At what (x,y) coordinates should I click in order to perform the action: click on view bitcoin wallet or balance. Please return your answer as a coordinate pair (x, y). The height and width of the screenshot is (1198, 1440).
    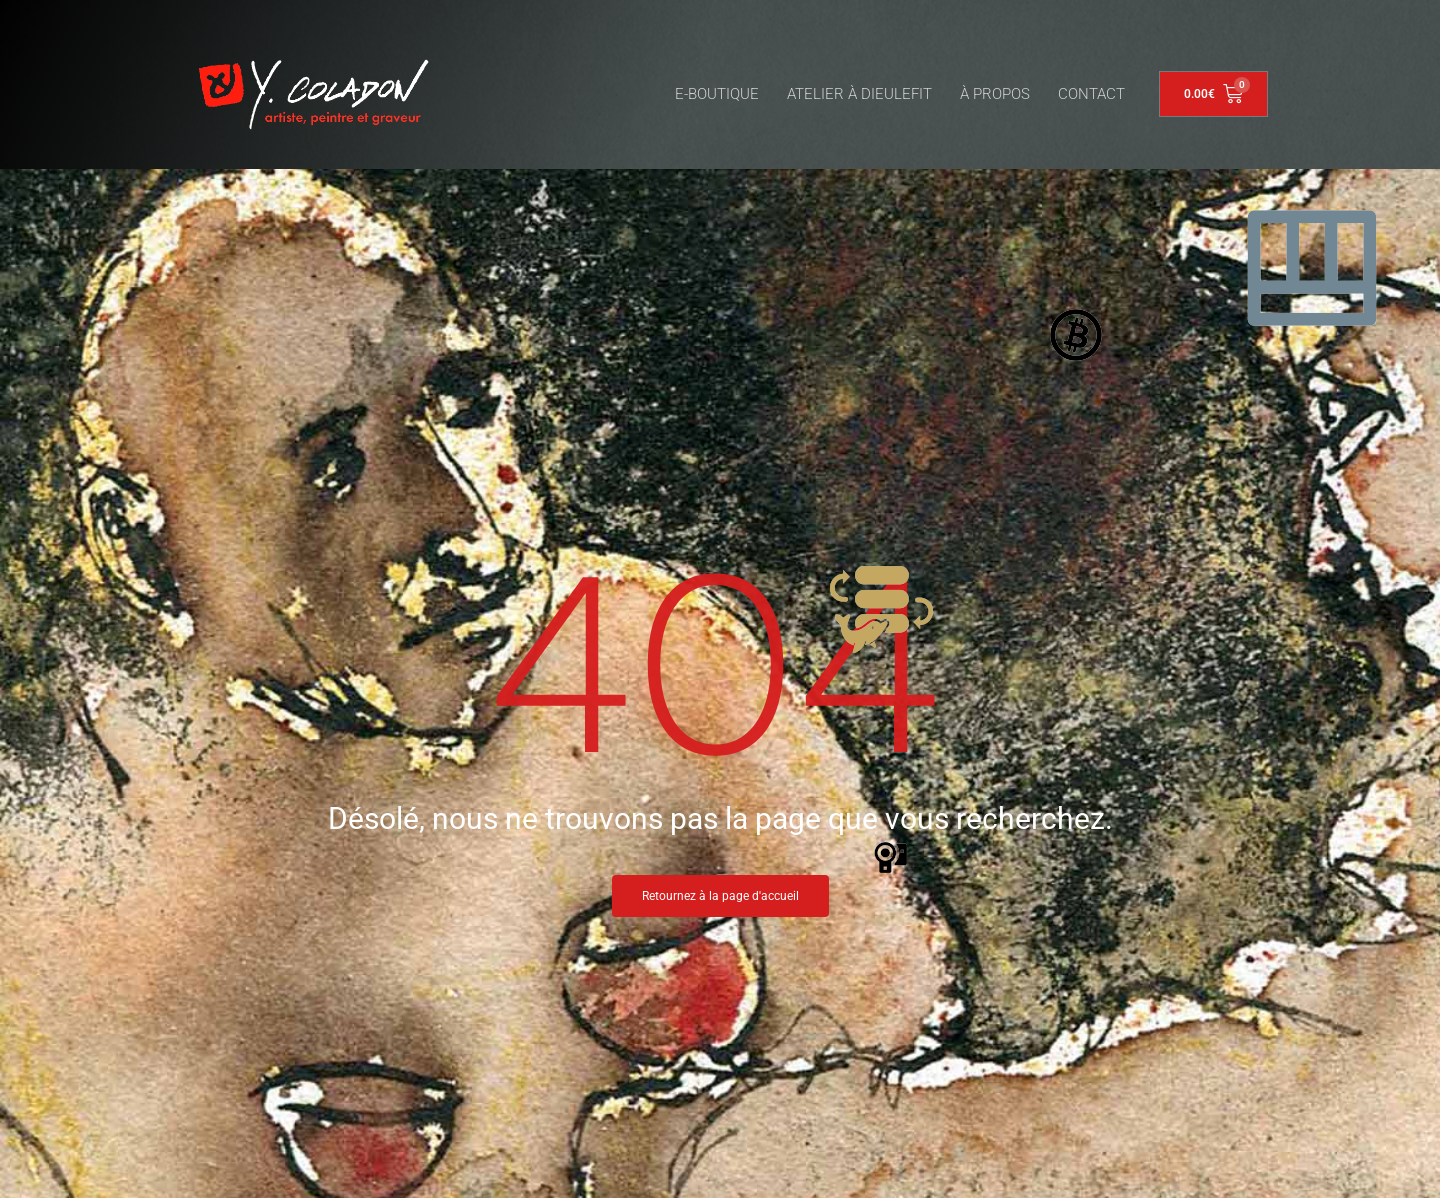
    Looking at the image, I should click on (1076, 335).